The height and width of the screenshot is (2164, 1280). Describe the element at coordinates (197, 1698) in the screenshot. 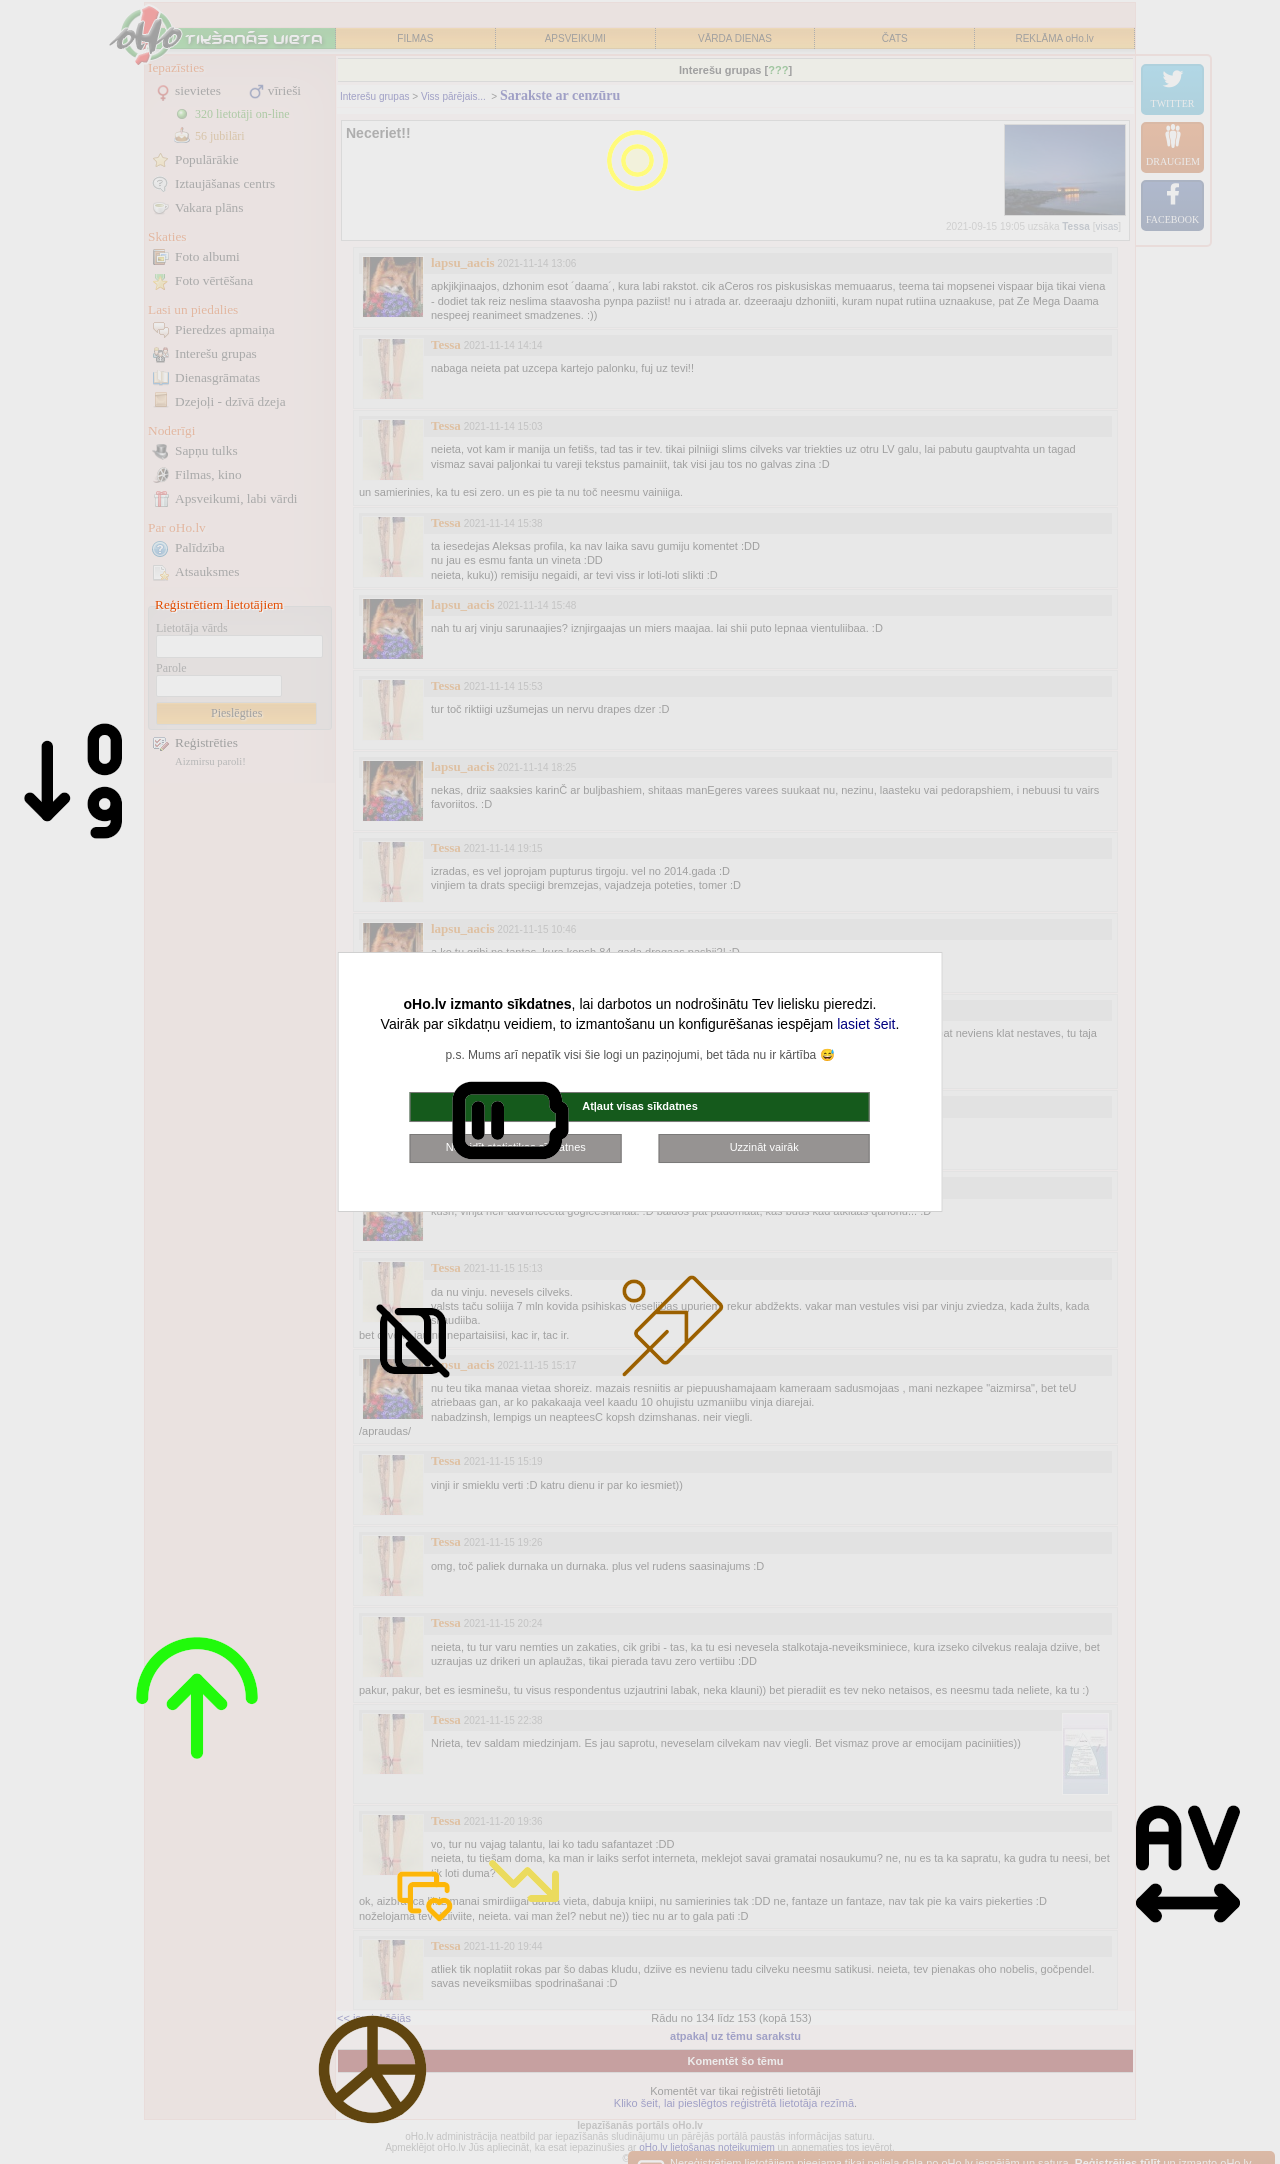

I see `upload to cloud storage` at that location.